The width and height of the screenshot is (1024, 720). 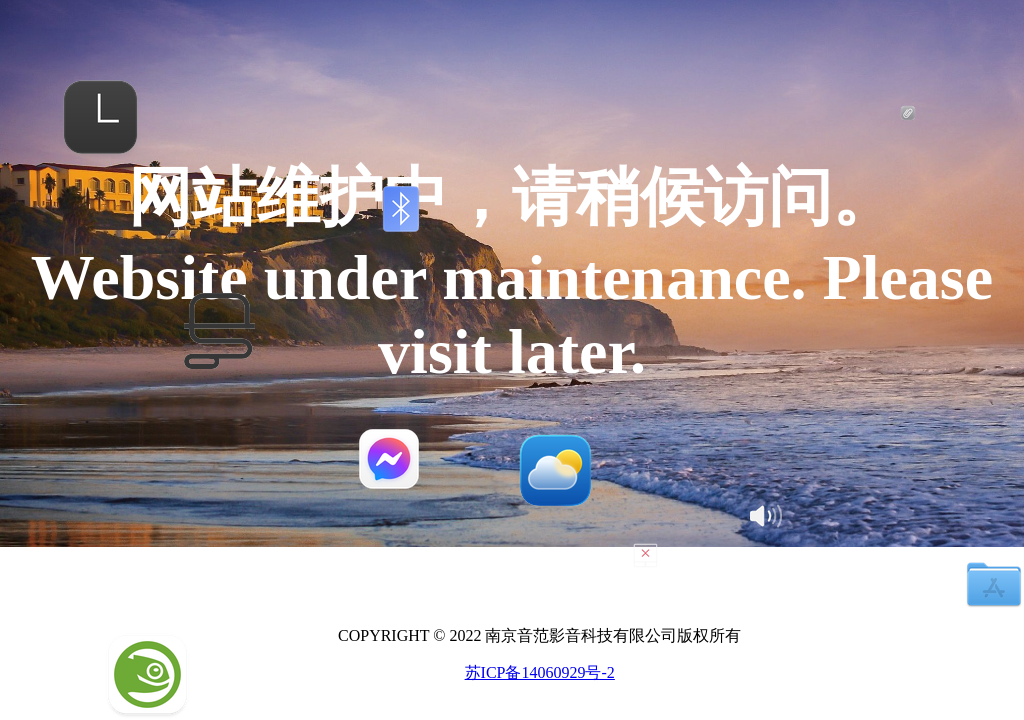 What do you see at coordinates (766, 516) in the screenshot?
I see `indicates low volume level` at bounding box center [766, 516].